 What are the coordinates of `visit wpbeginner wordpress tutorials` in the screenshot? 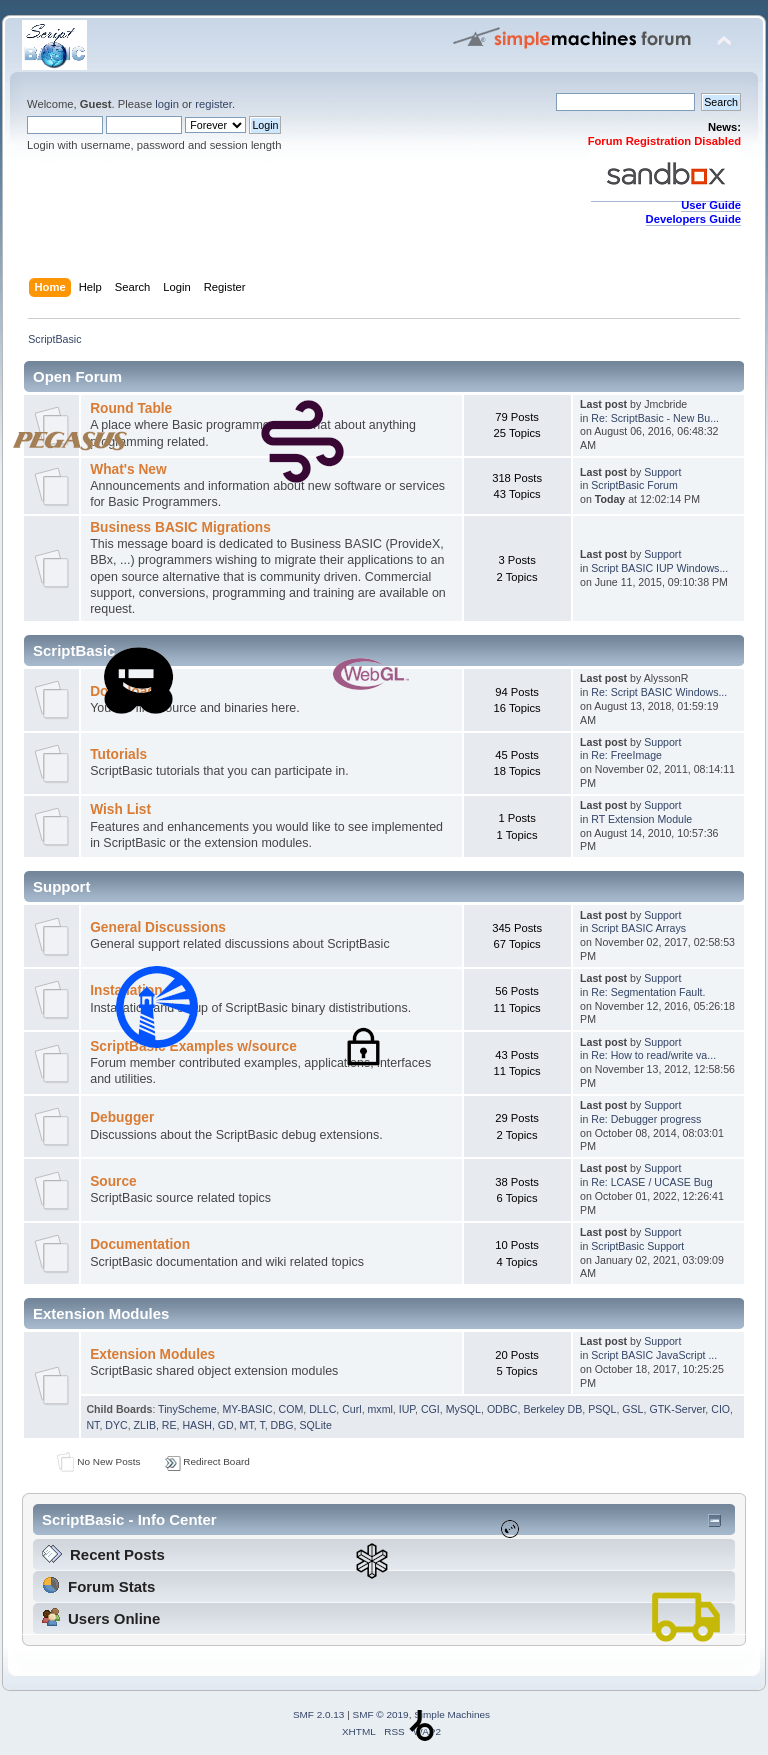 It's located at (138, 680).